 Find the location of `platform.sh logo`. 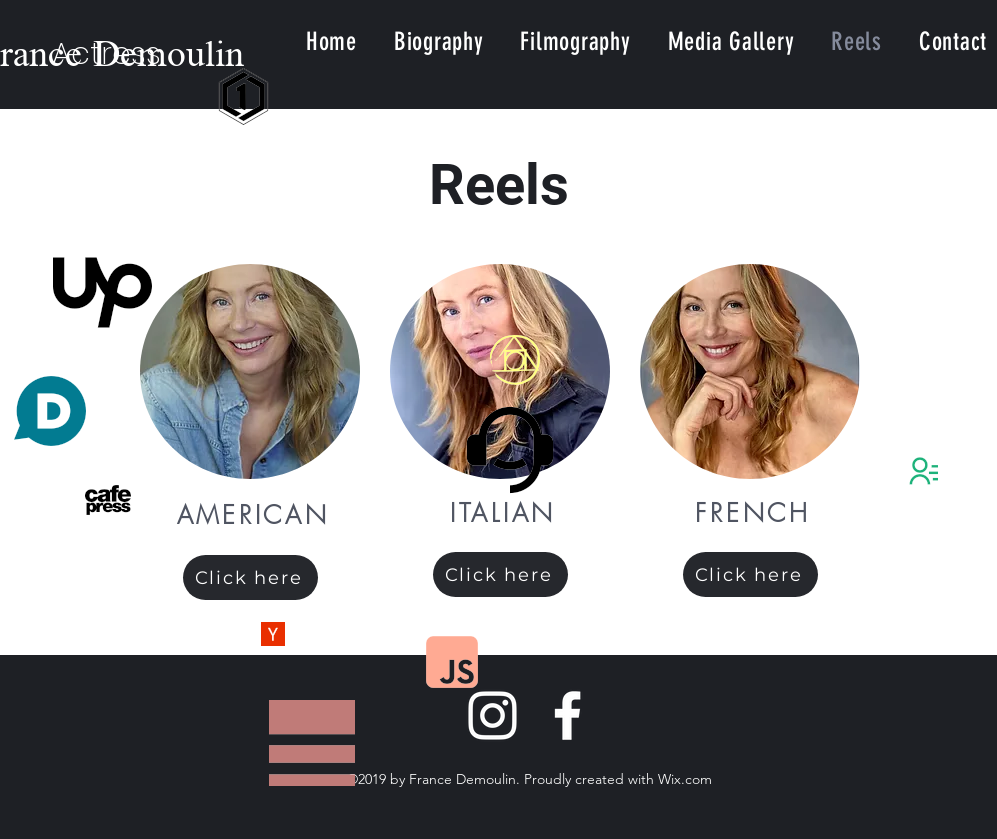

platform.sh logo is located at coordinates (312, 743).